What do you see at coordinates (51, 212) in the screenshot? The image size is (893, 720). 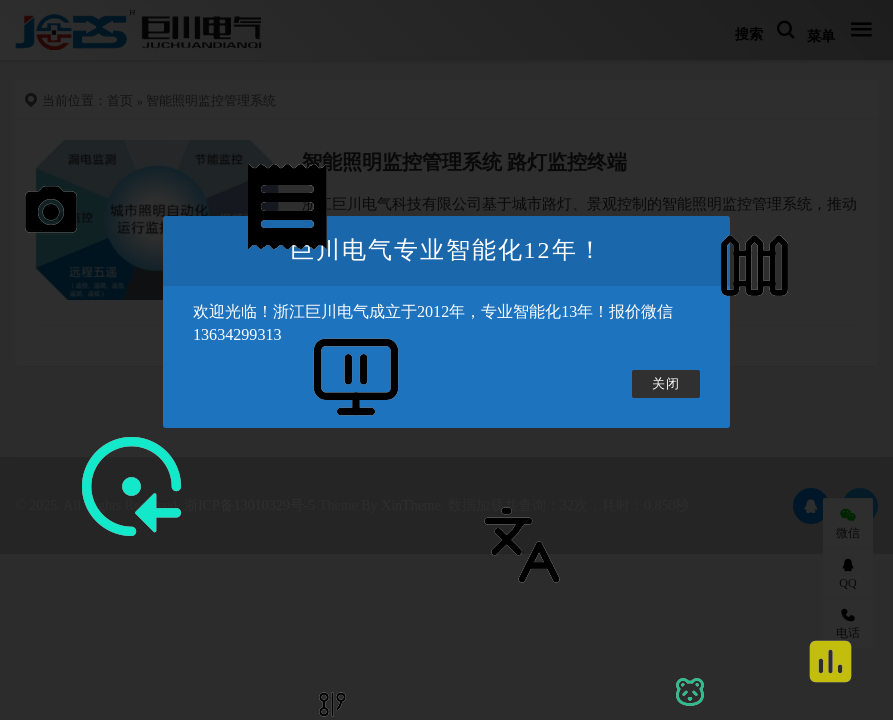 I see `open camera to take a photo` at bounding box center [51, 212].